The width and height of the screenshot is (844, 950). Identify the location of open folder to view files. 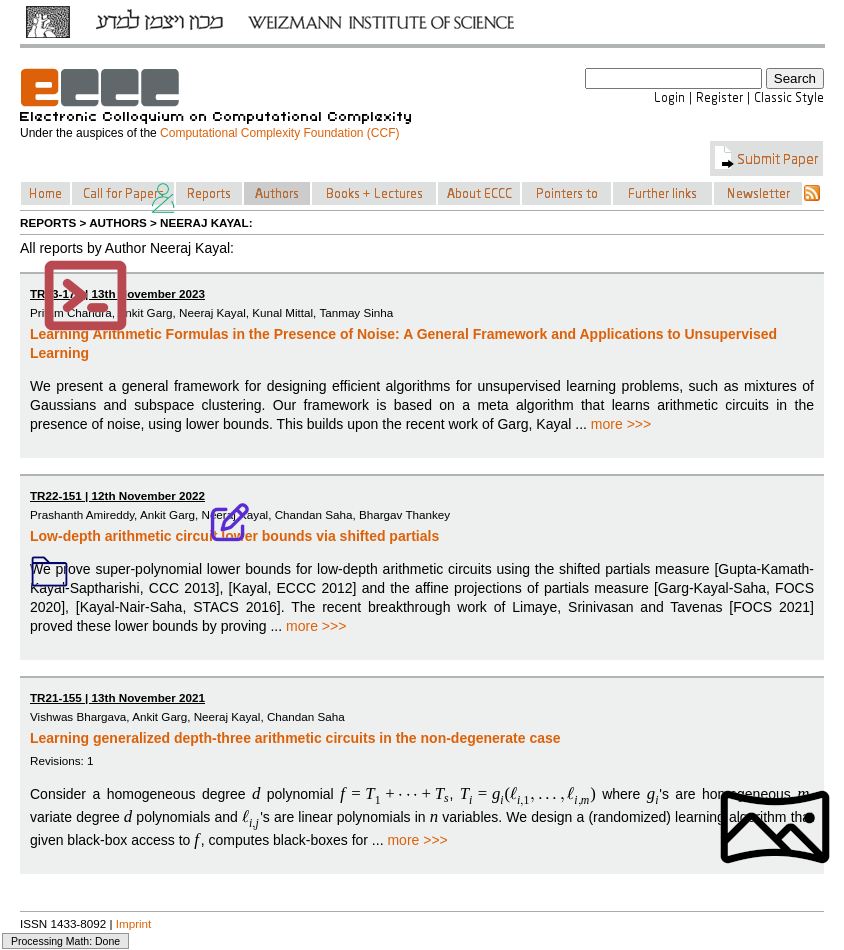
(49, 571).